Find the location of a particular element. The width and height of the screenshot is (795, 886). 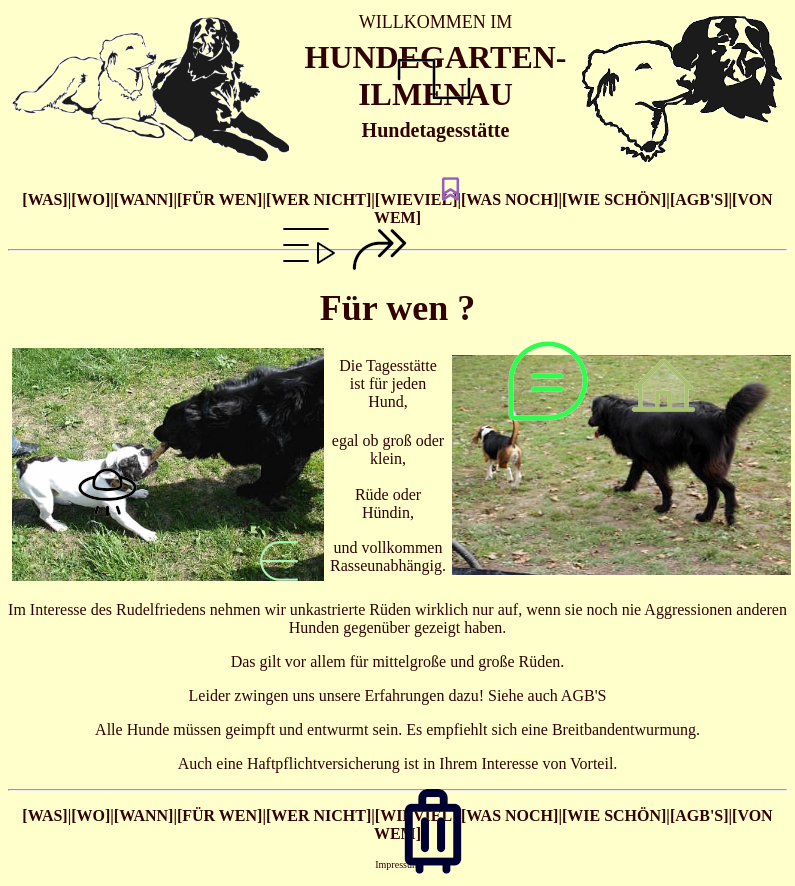

access sci-fi or space-themed content is located at coordinates (107, 491).